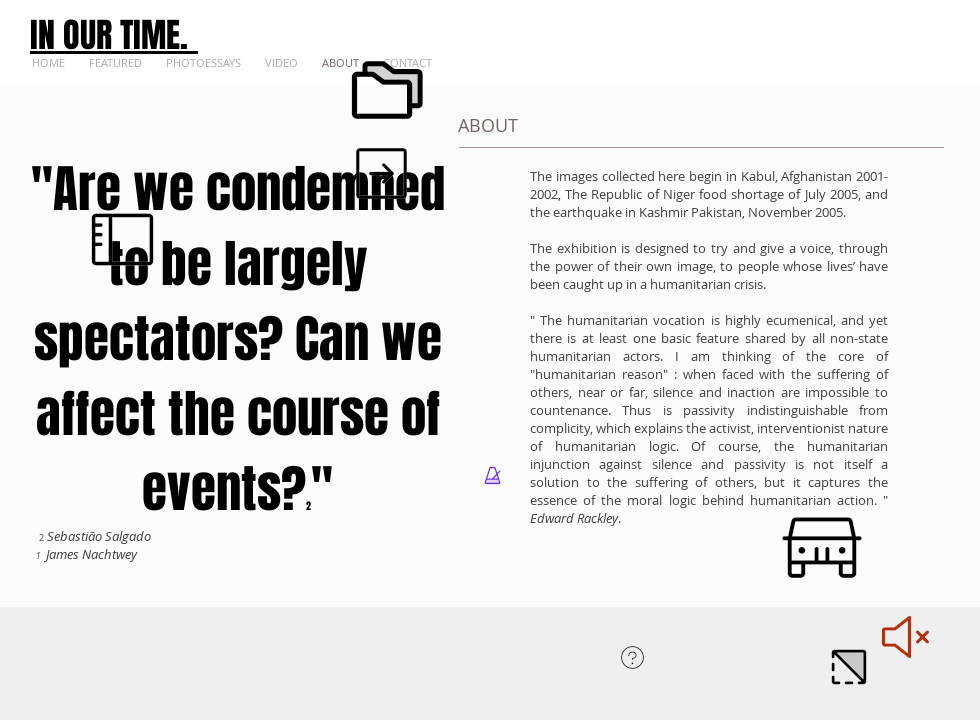  I want to click on browse multiple folders or directories, so click(386, 90).